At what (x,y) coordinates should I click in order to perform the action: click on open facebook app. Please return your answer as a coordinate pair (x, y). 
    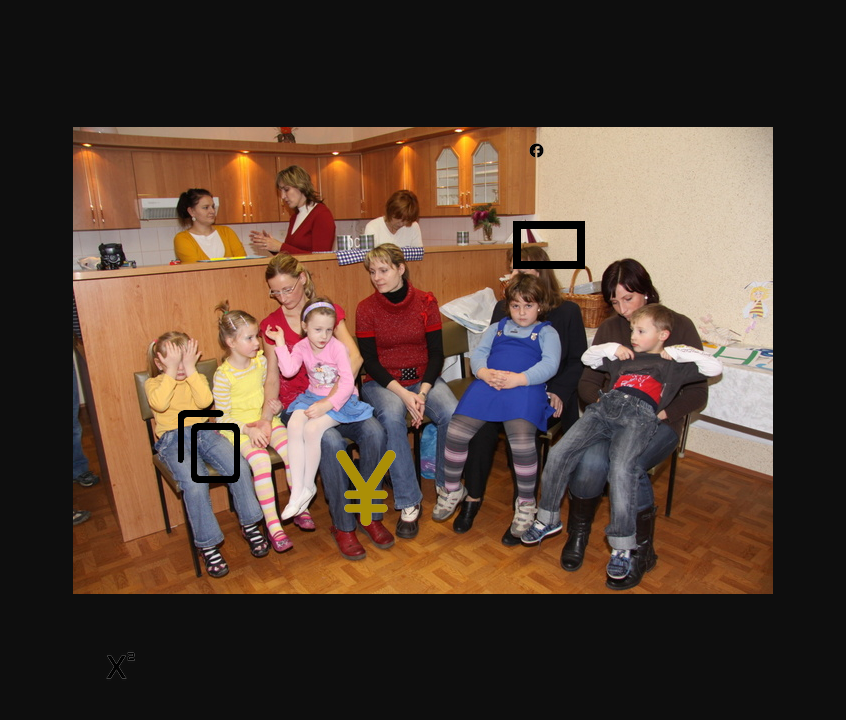
    Looking at the image, I should click on (536, 150).